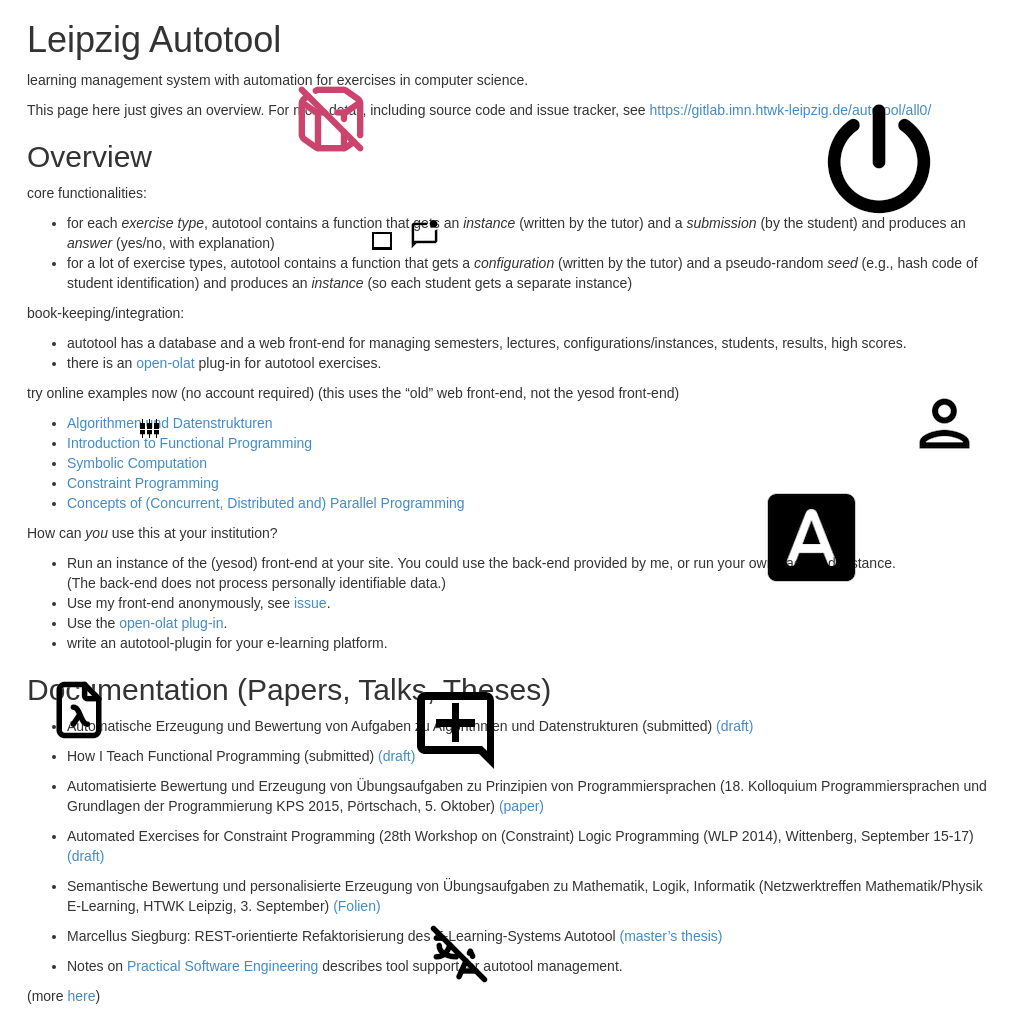  What do you see at coordinates (79, 710) in the screenshot?
I see `open a lambda function file` at bounding box center [79, 710].